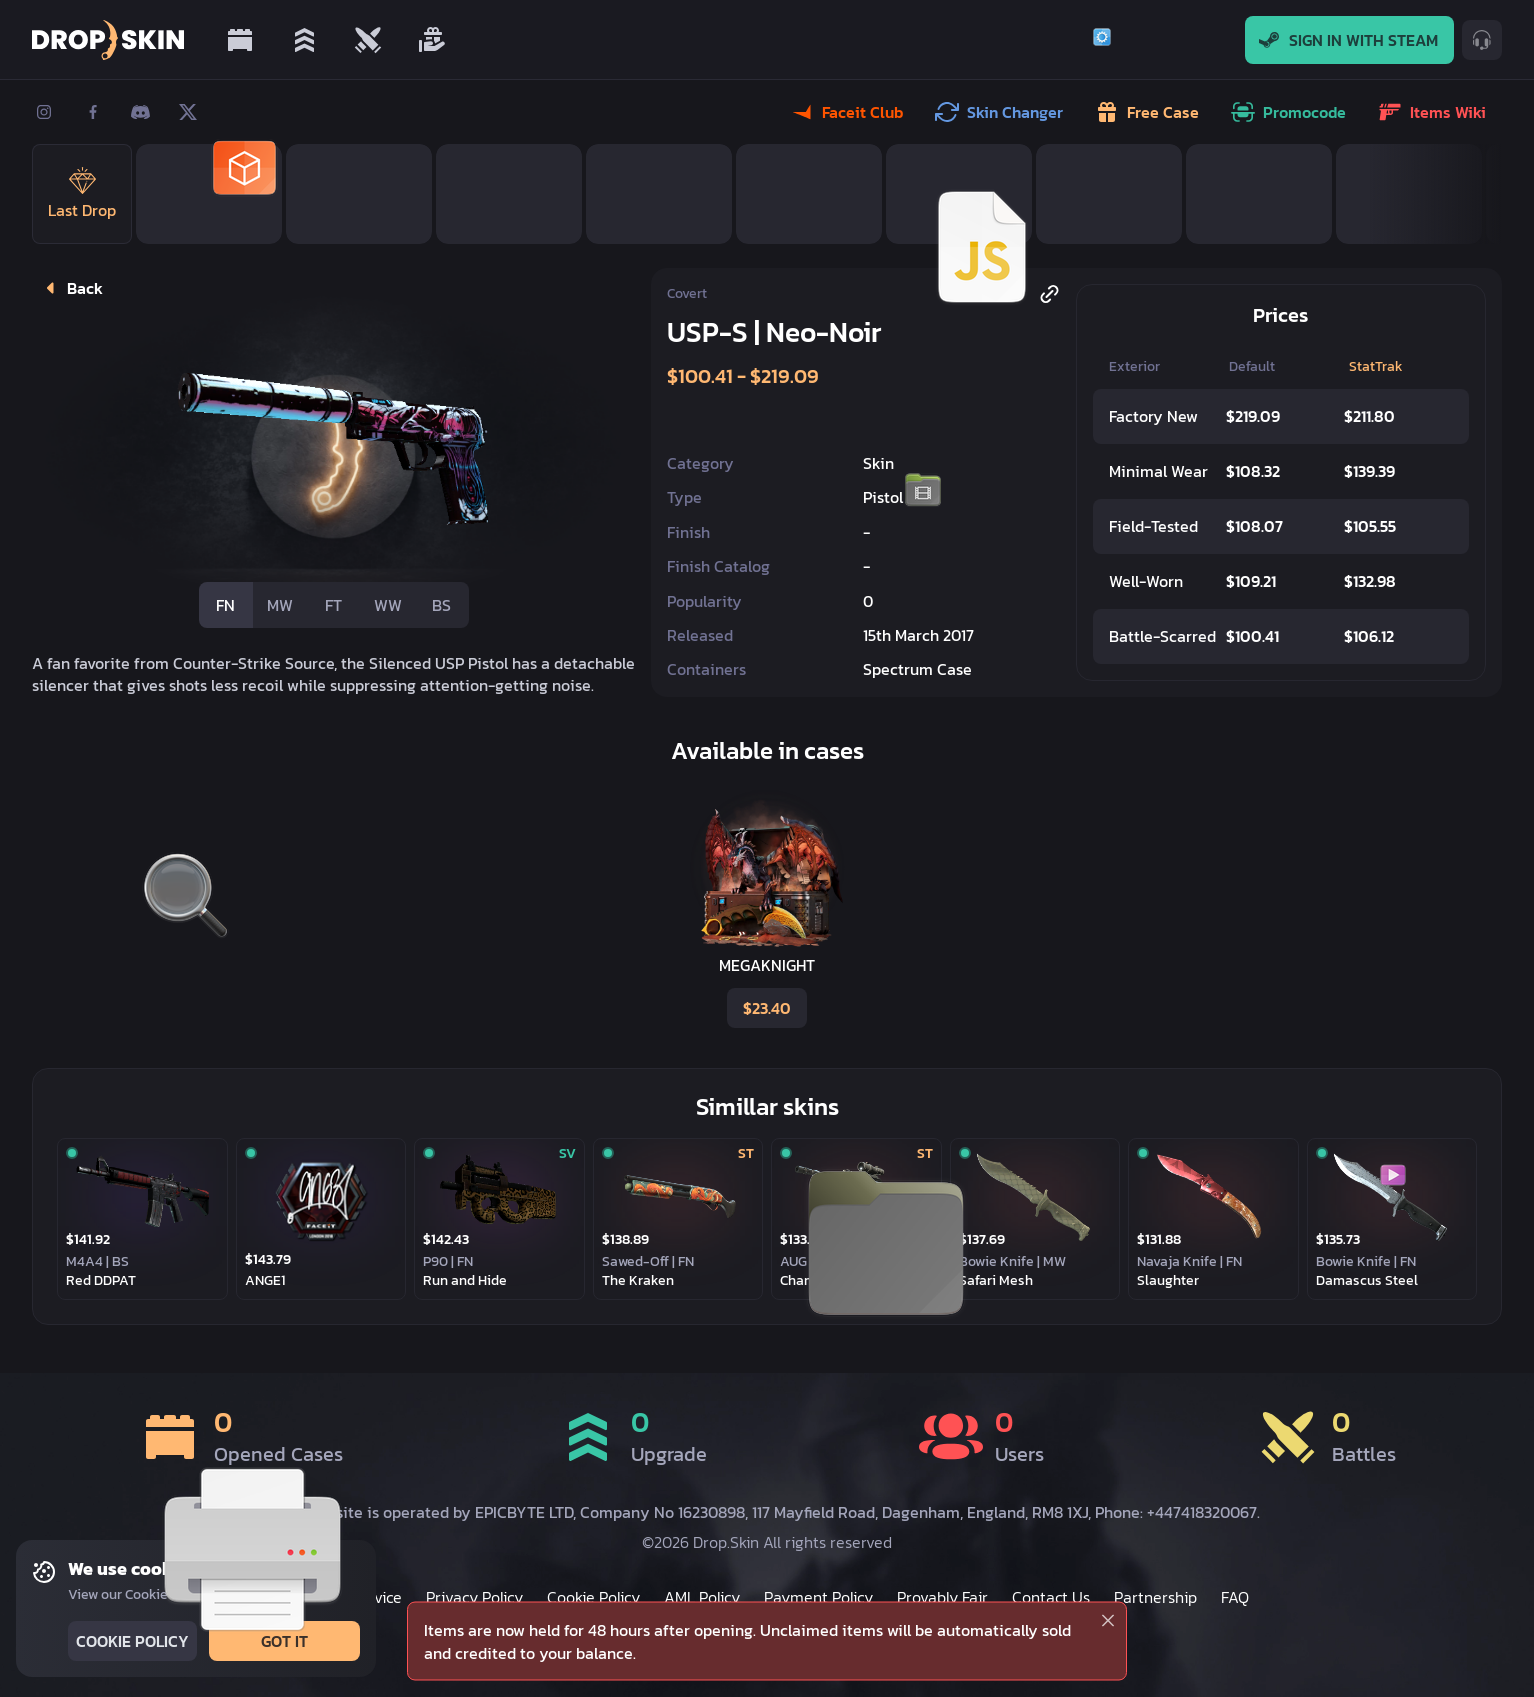 The width and height of the screenshot is (1534, 1697). I want to click on 3D model file in STL binary format, so click(244, 165).